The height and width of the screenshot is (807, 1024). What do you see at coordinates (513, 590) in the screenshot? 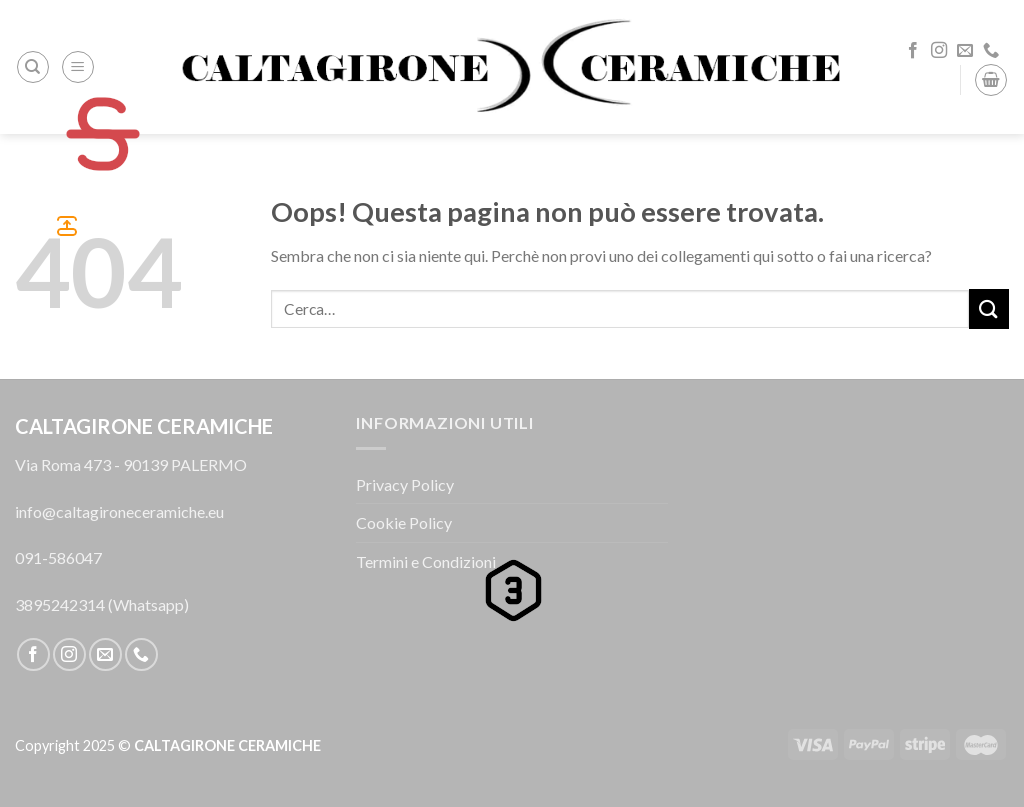
I see `step 3 in a multi-step process` at bounding box center [513, 590].